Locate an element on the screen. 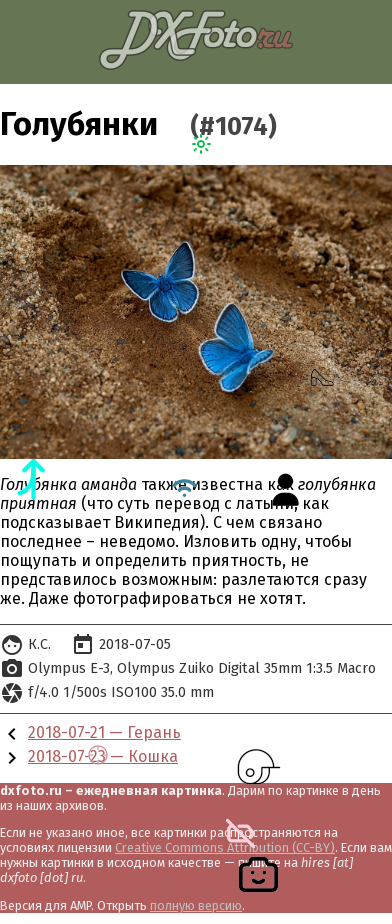  indicates moderate wifi signal strength is located at coordinates (184, 484).